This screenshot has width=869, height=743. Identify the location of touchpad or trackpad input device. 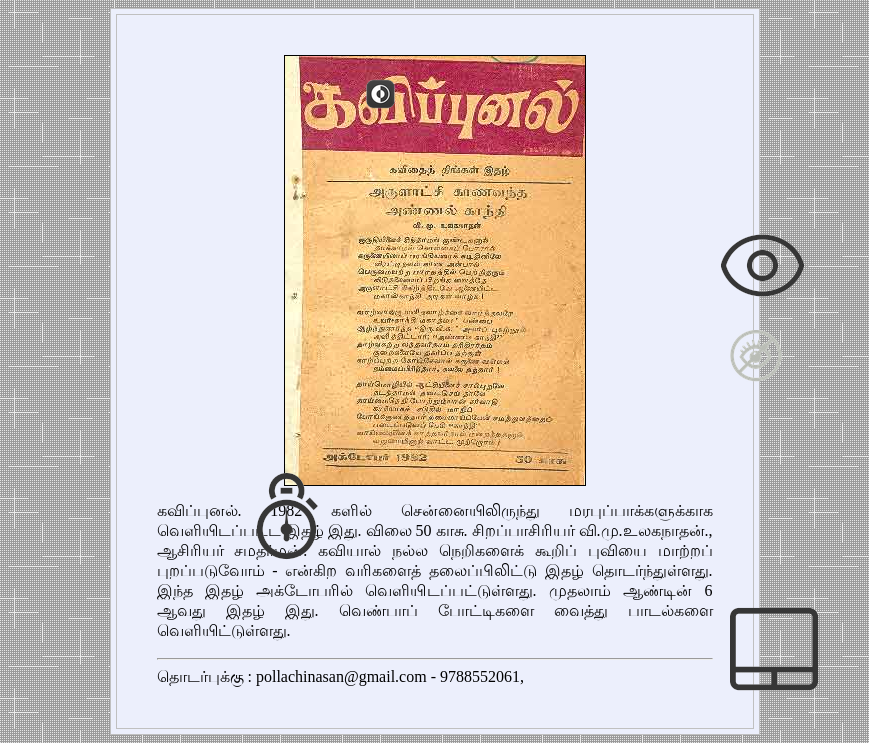
(777, 649).